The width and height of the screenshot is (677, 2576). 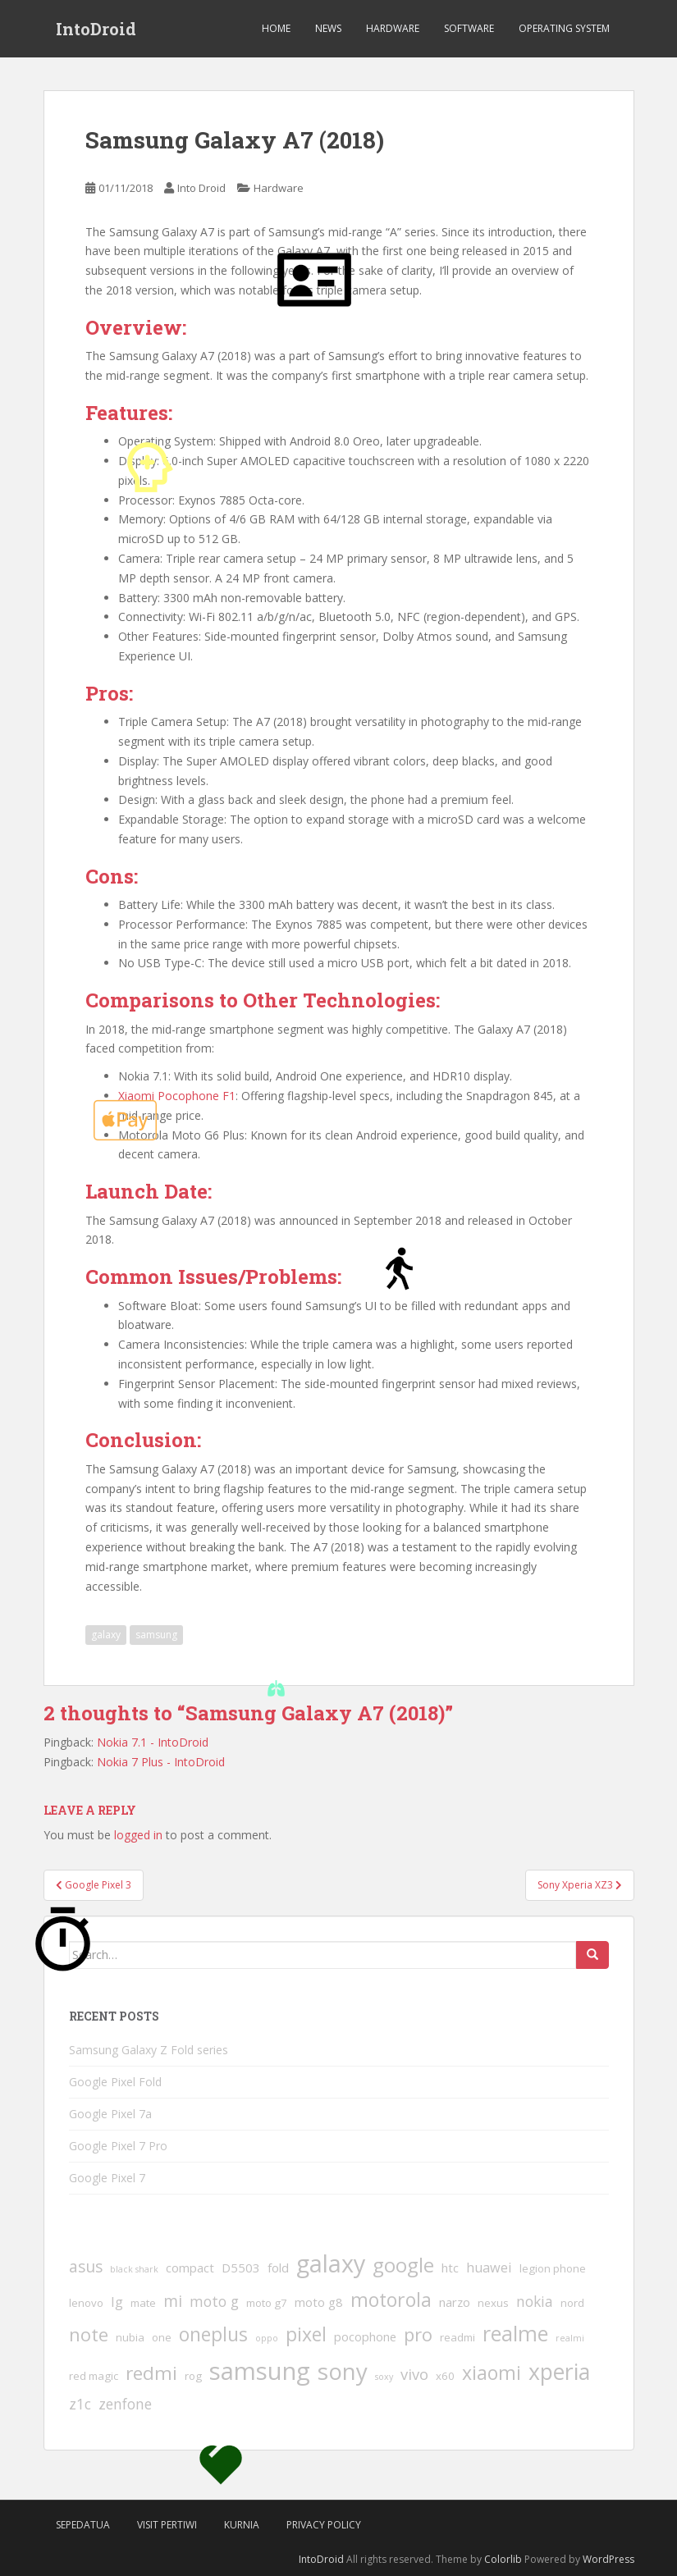 What do you see at coordinates (125, 1120) in the screenshot?
I see `pay with Apple Pay` at bounding box center [125, 1120].